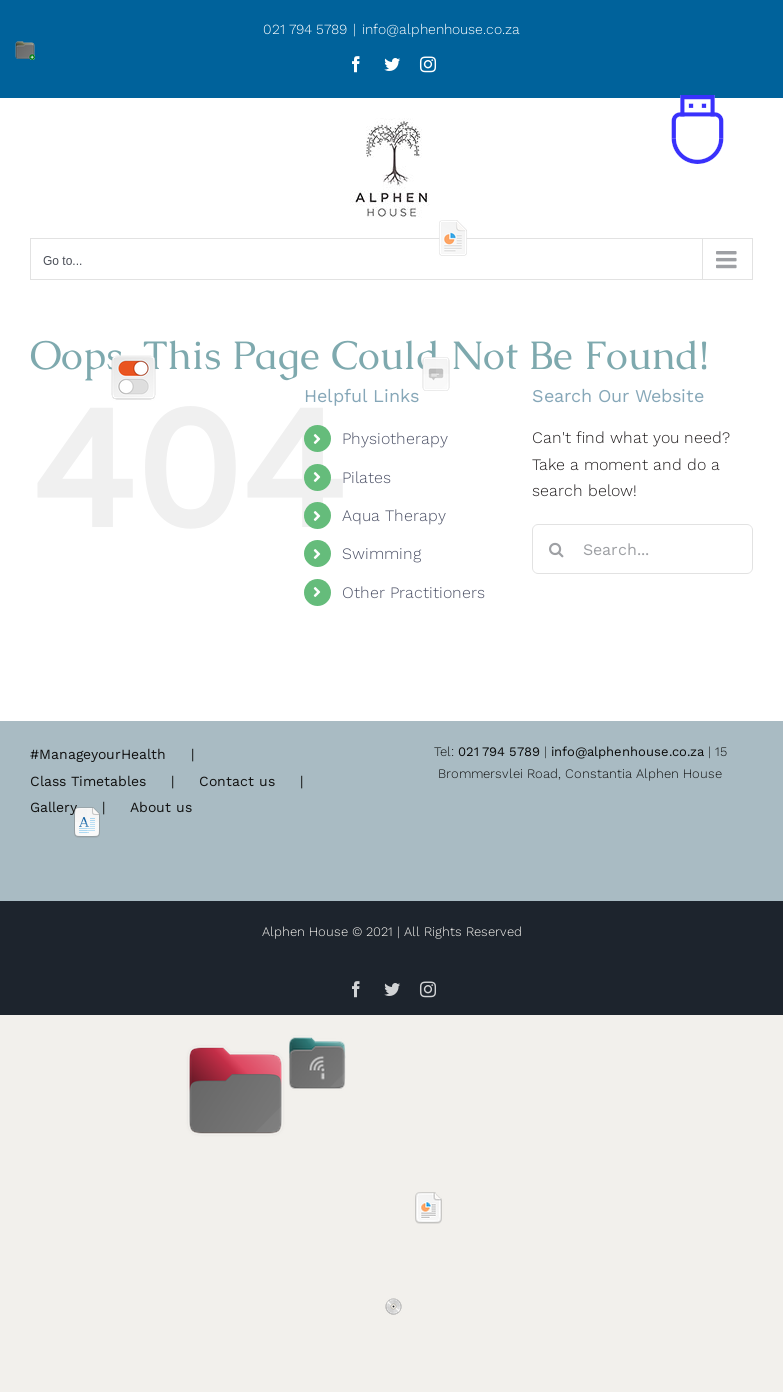 This screenshot has width=783, height=1392. Describe the element at coordinates (428, 1207) in the screenshot. I see `open a presentation file` at that location.